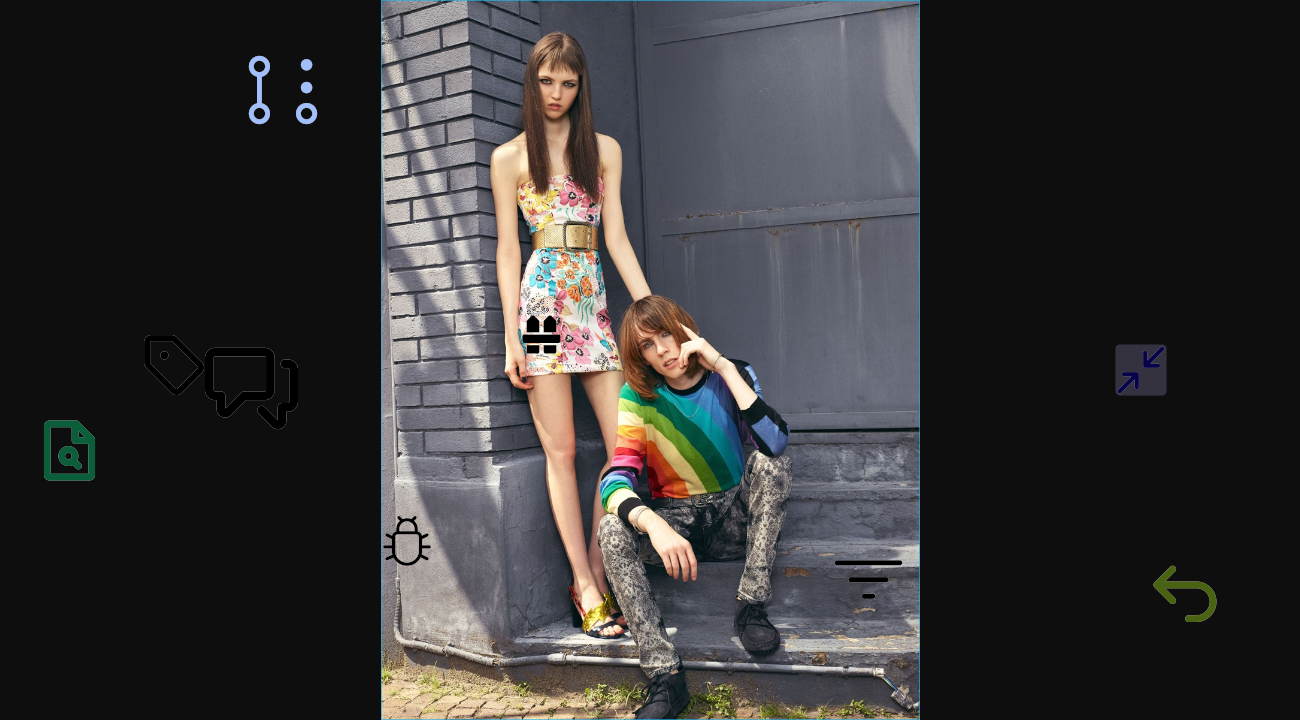 This screenshot has height=720, width=1300. Describe the element at coordinates (1185, 595) in the screenshot. I see `undo the last action` at that location.